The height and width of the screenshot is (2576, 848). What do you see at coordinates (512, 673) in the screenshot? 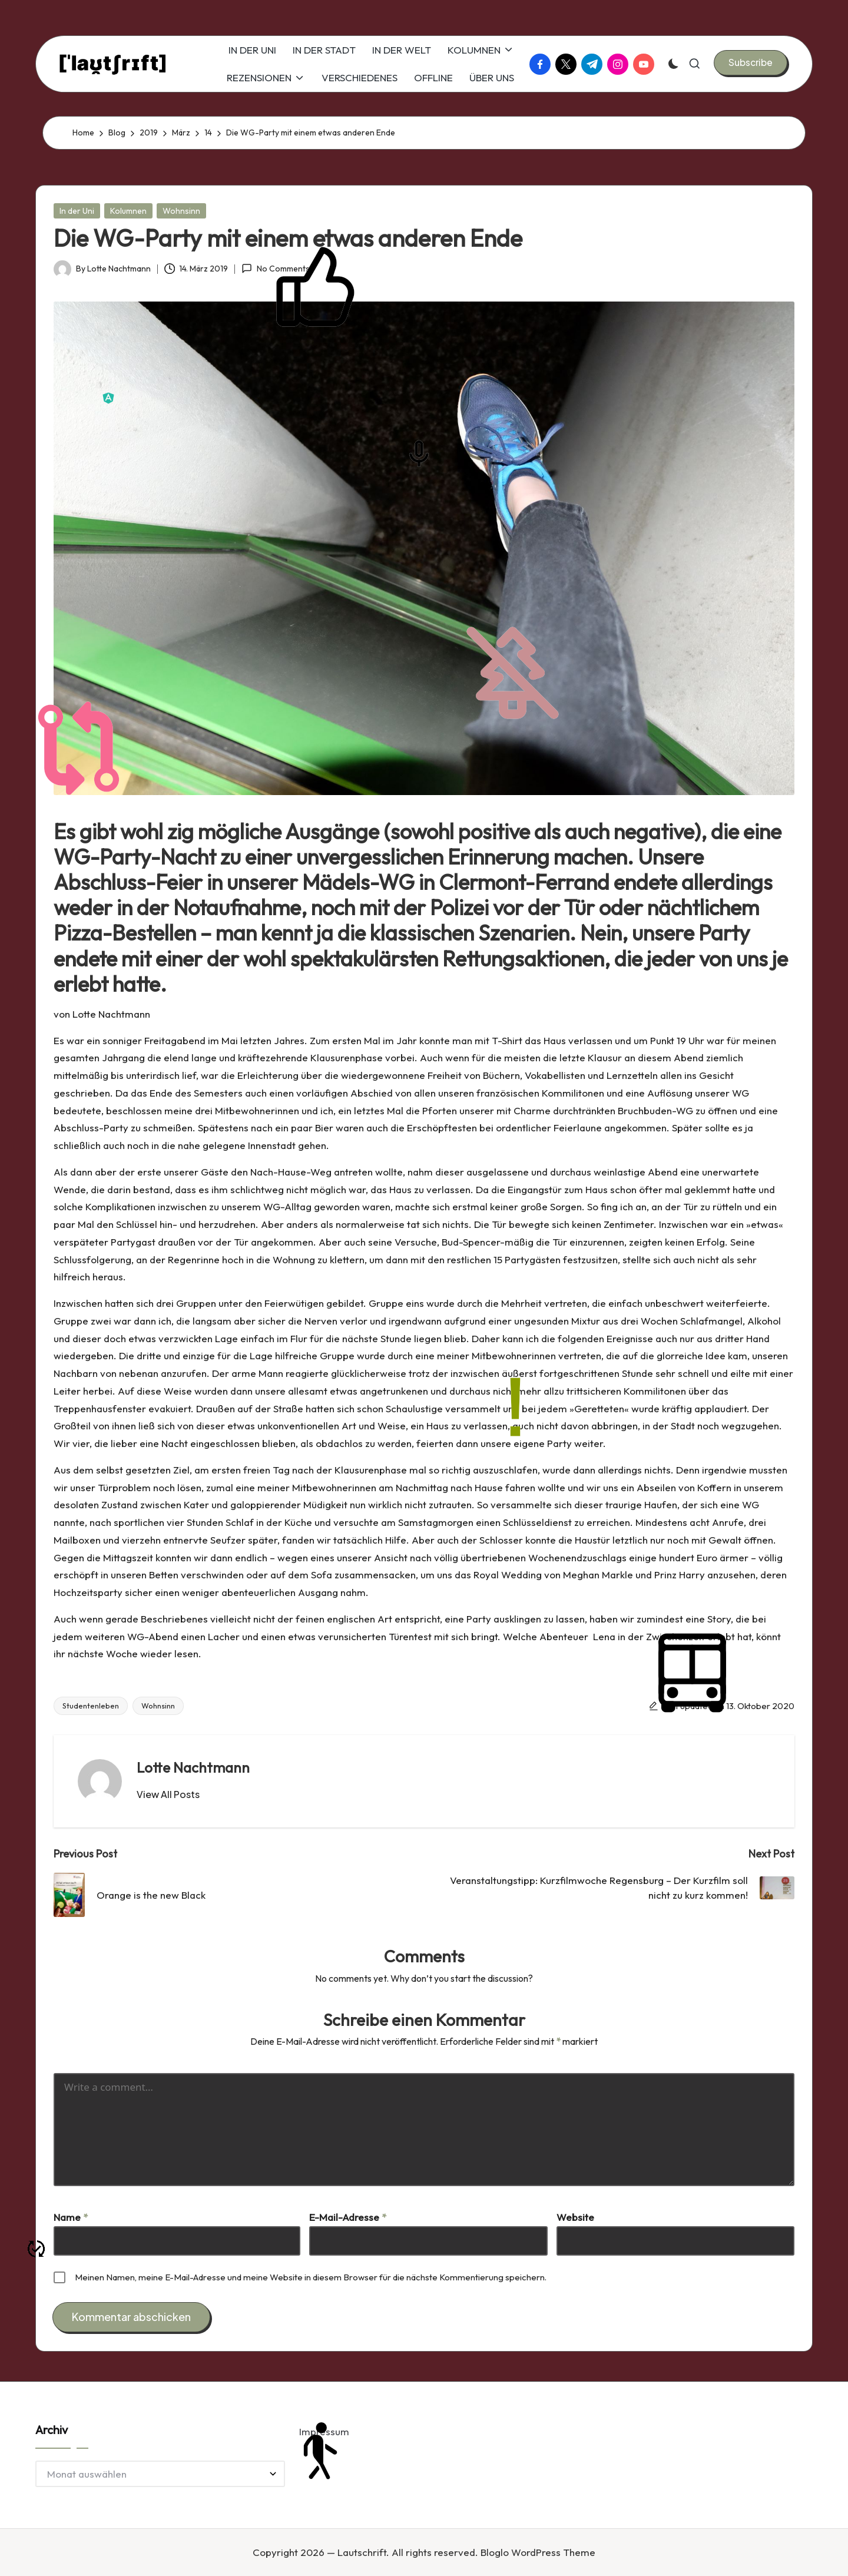
I see `disable holiday or seasonal theme` at bounding box center [512, 673].